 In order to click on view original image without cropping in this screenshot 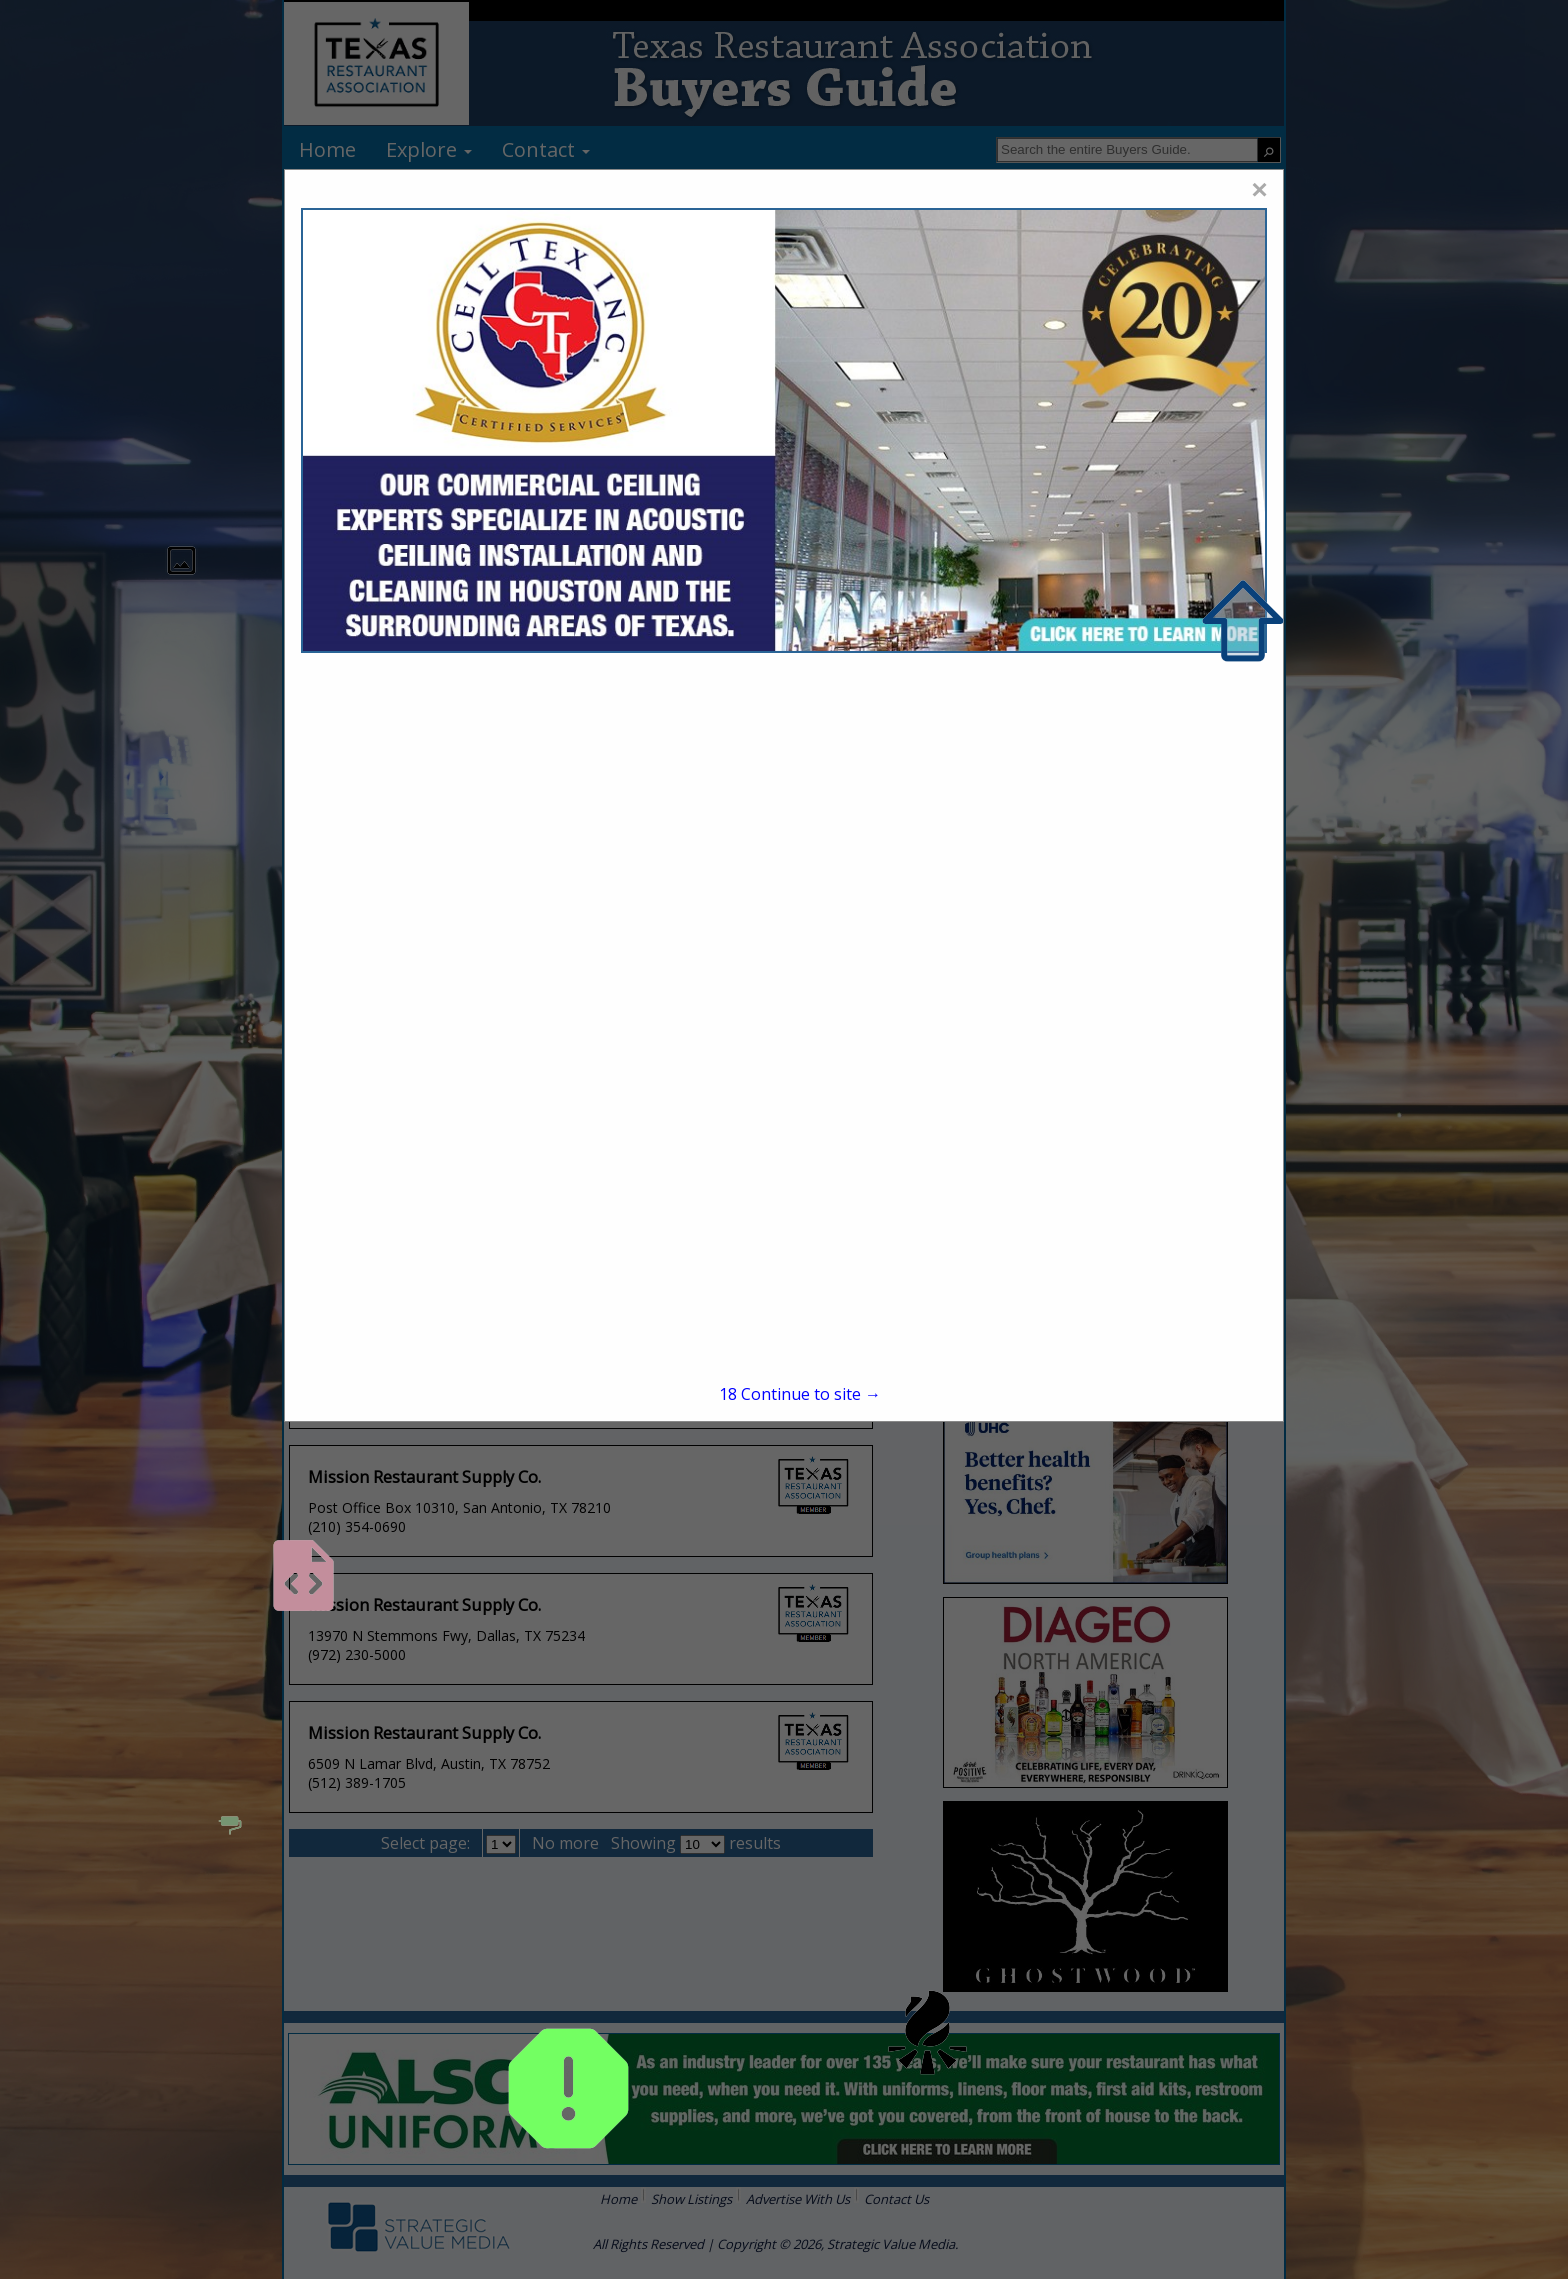, I will do `click(181, 560)`.